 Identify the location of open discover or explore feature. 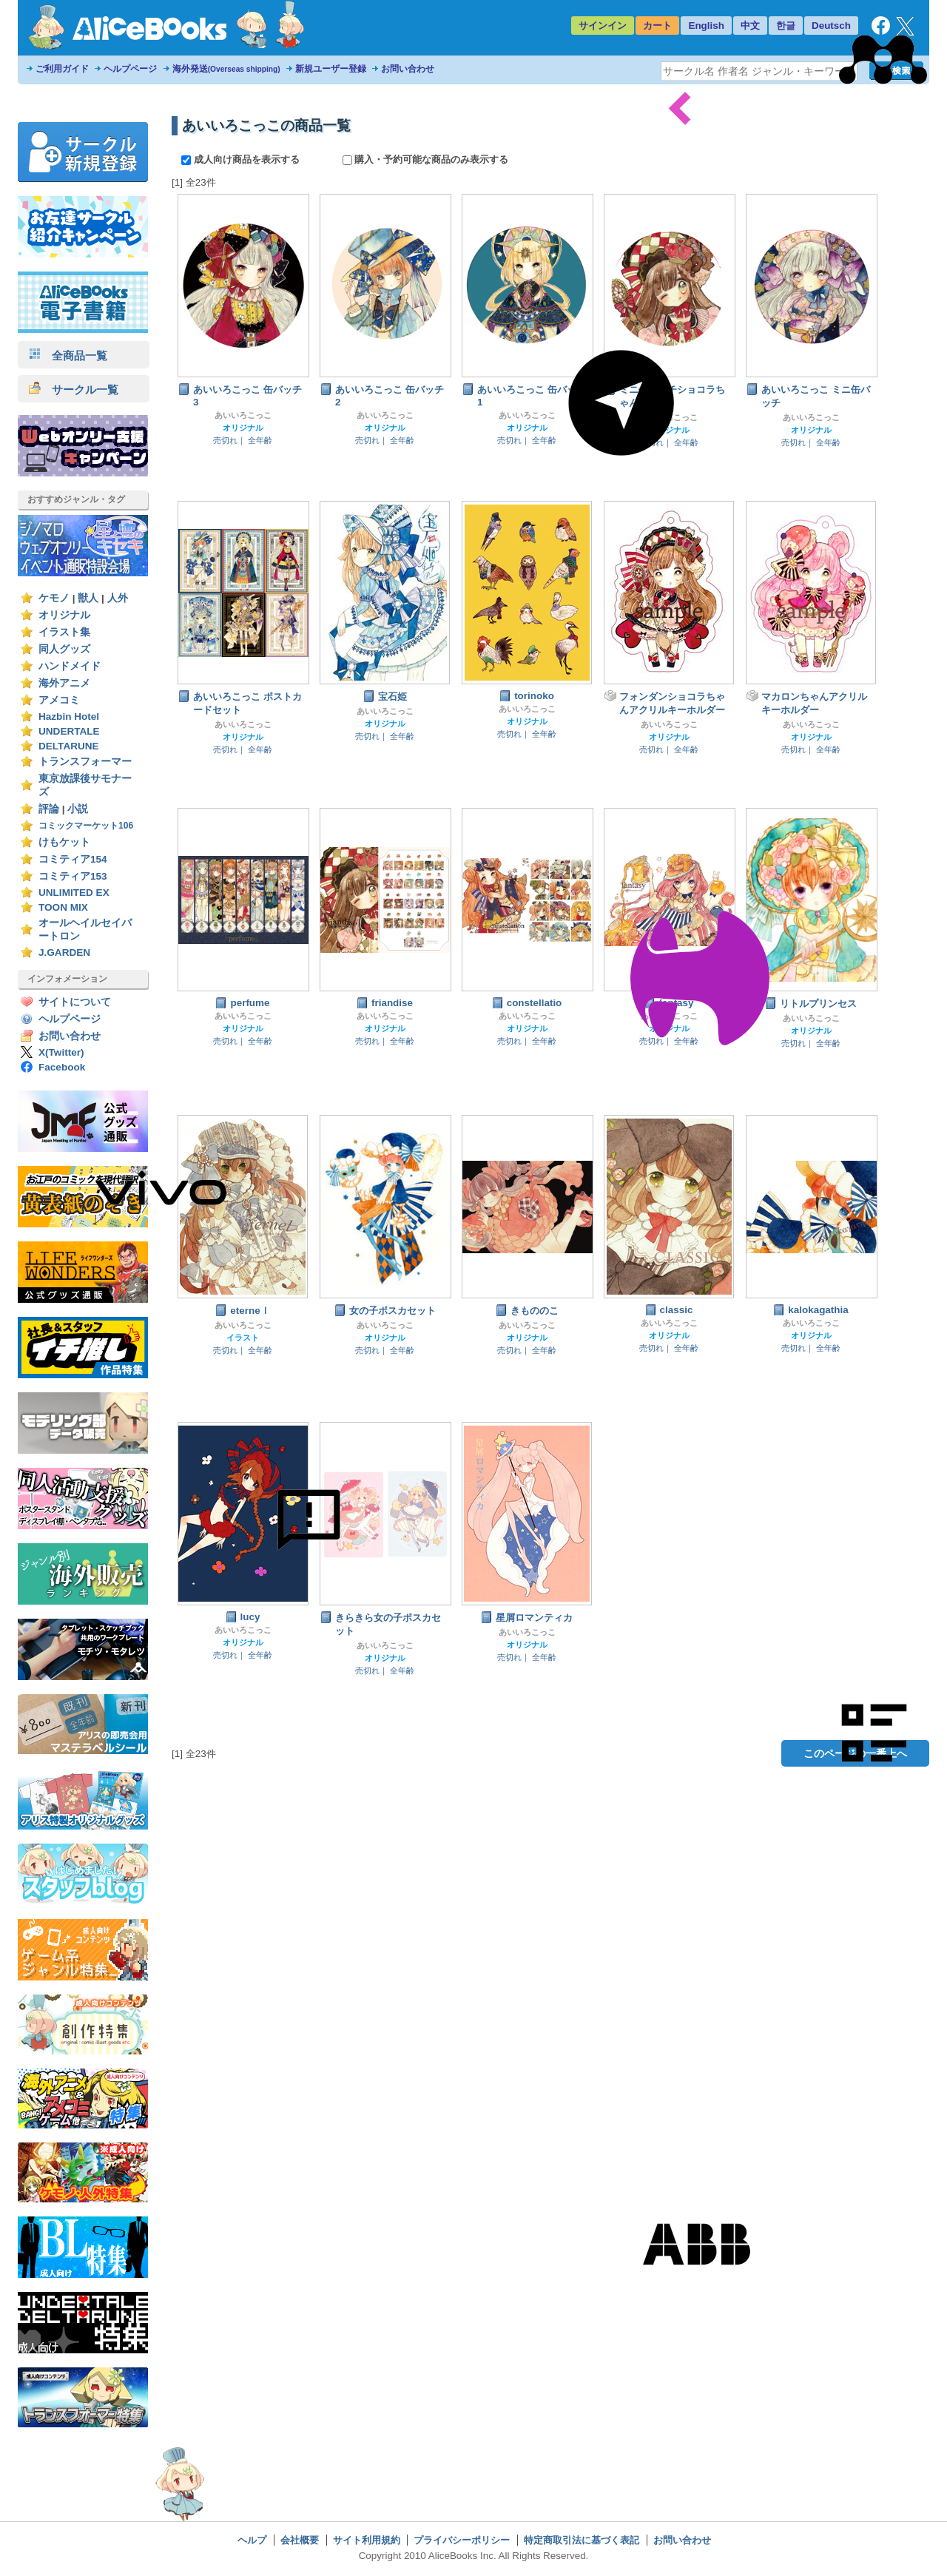
(616, 402).